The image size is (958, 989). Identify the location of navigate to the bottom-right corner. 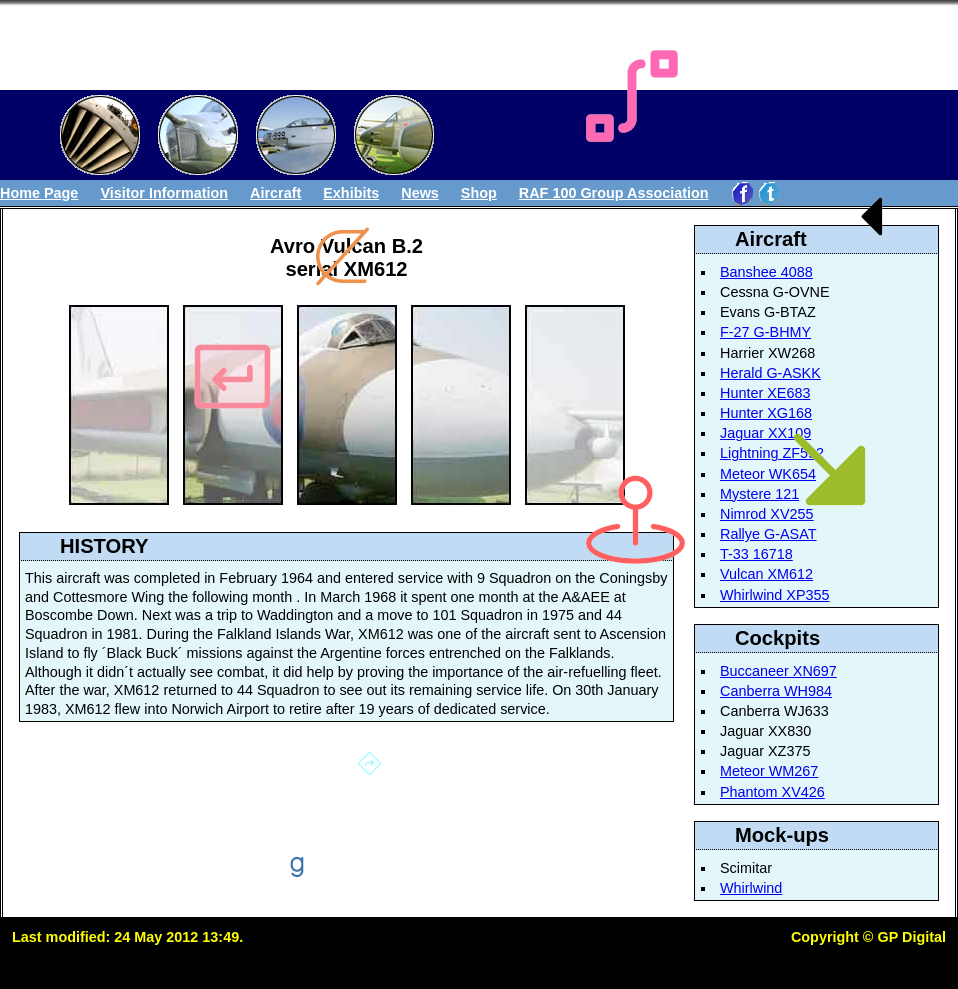
(829, 469).